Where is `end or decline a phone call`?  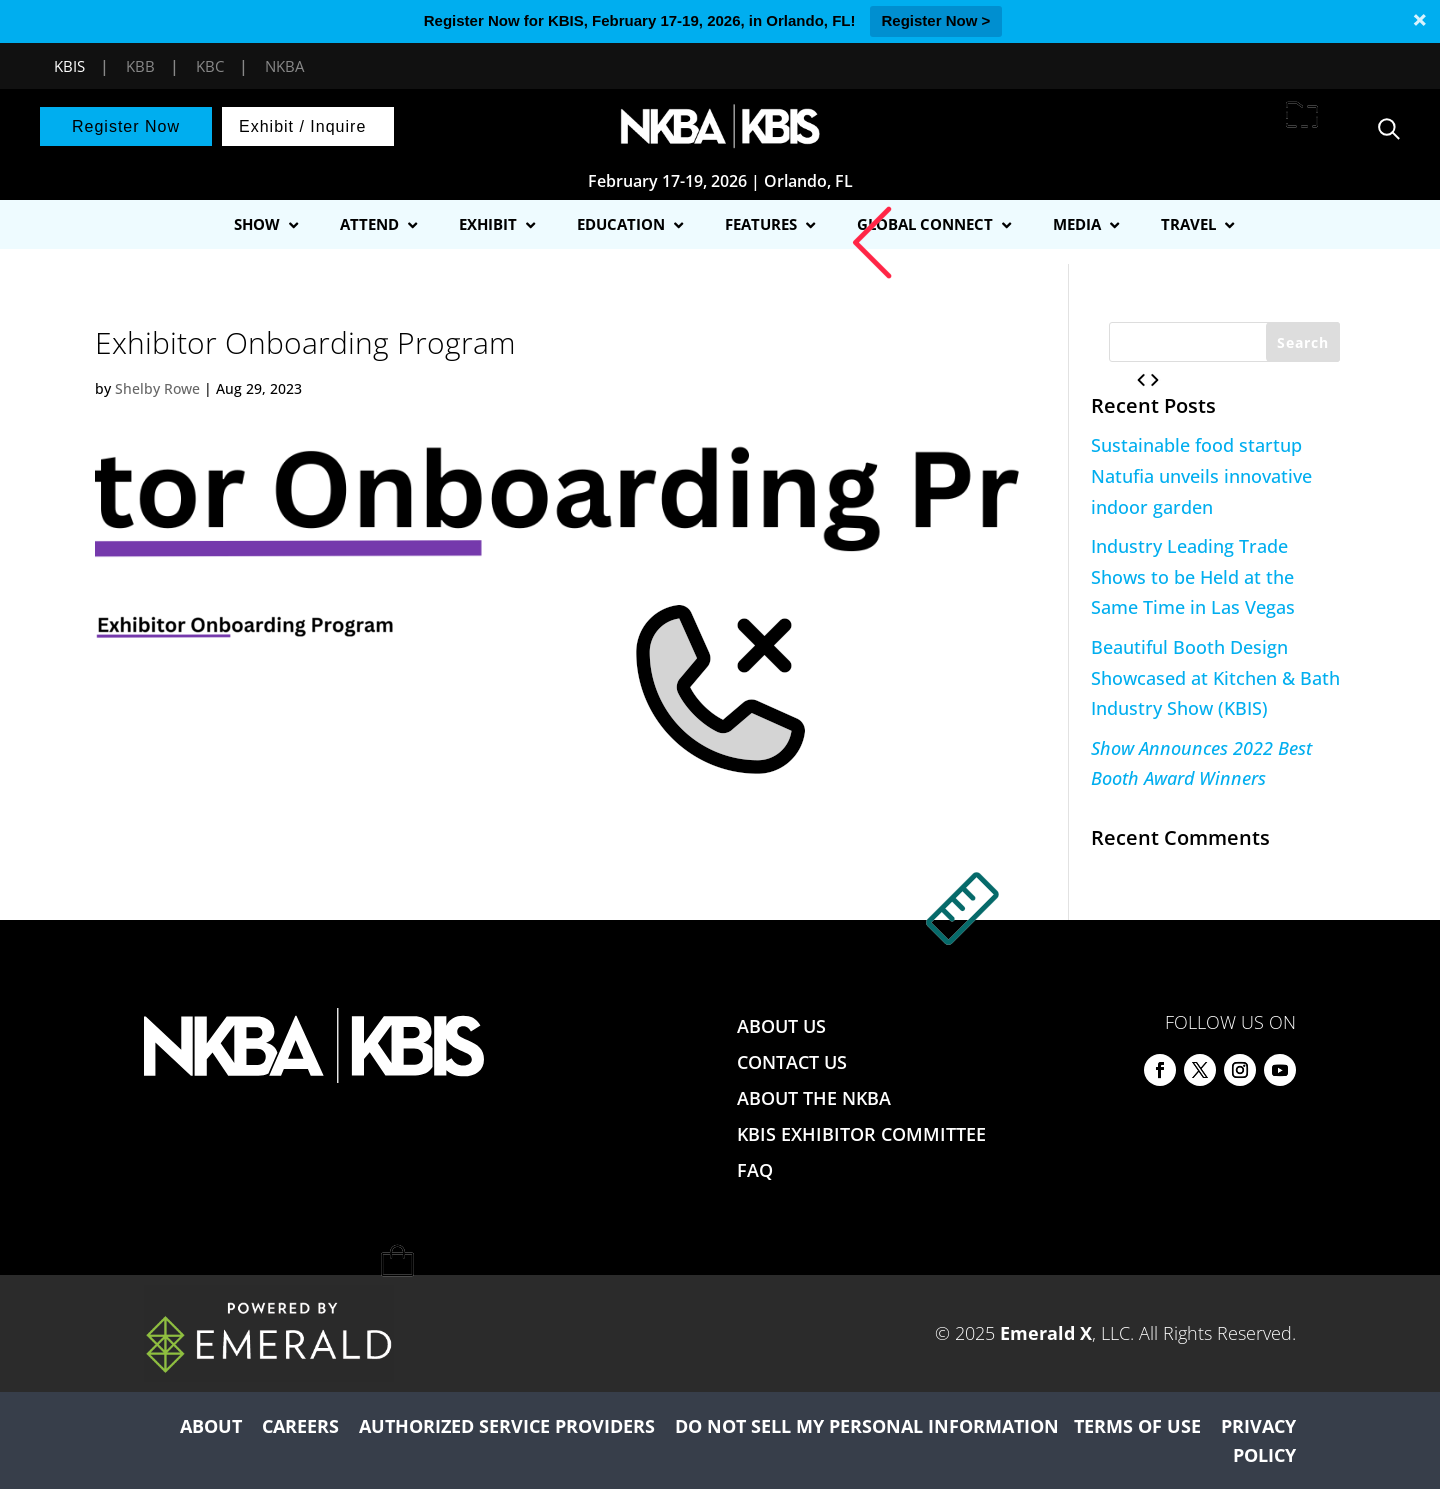 end or decline a phone call is located at coordinates (724, 686).